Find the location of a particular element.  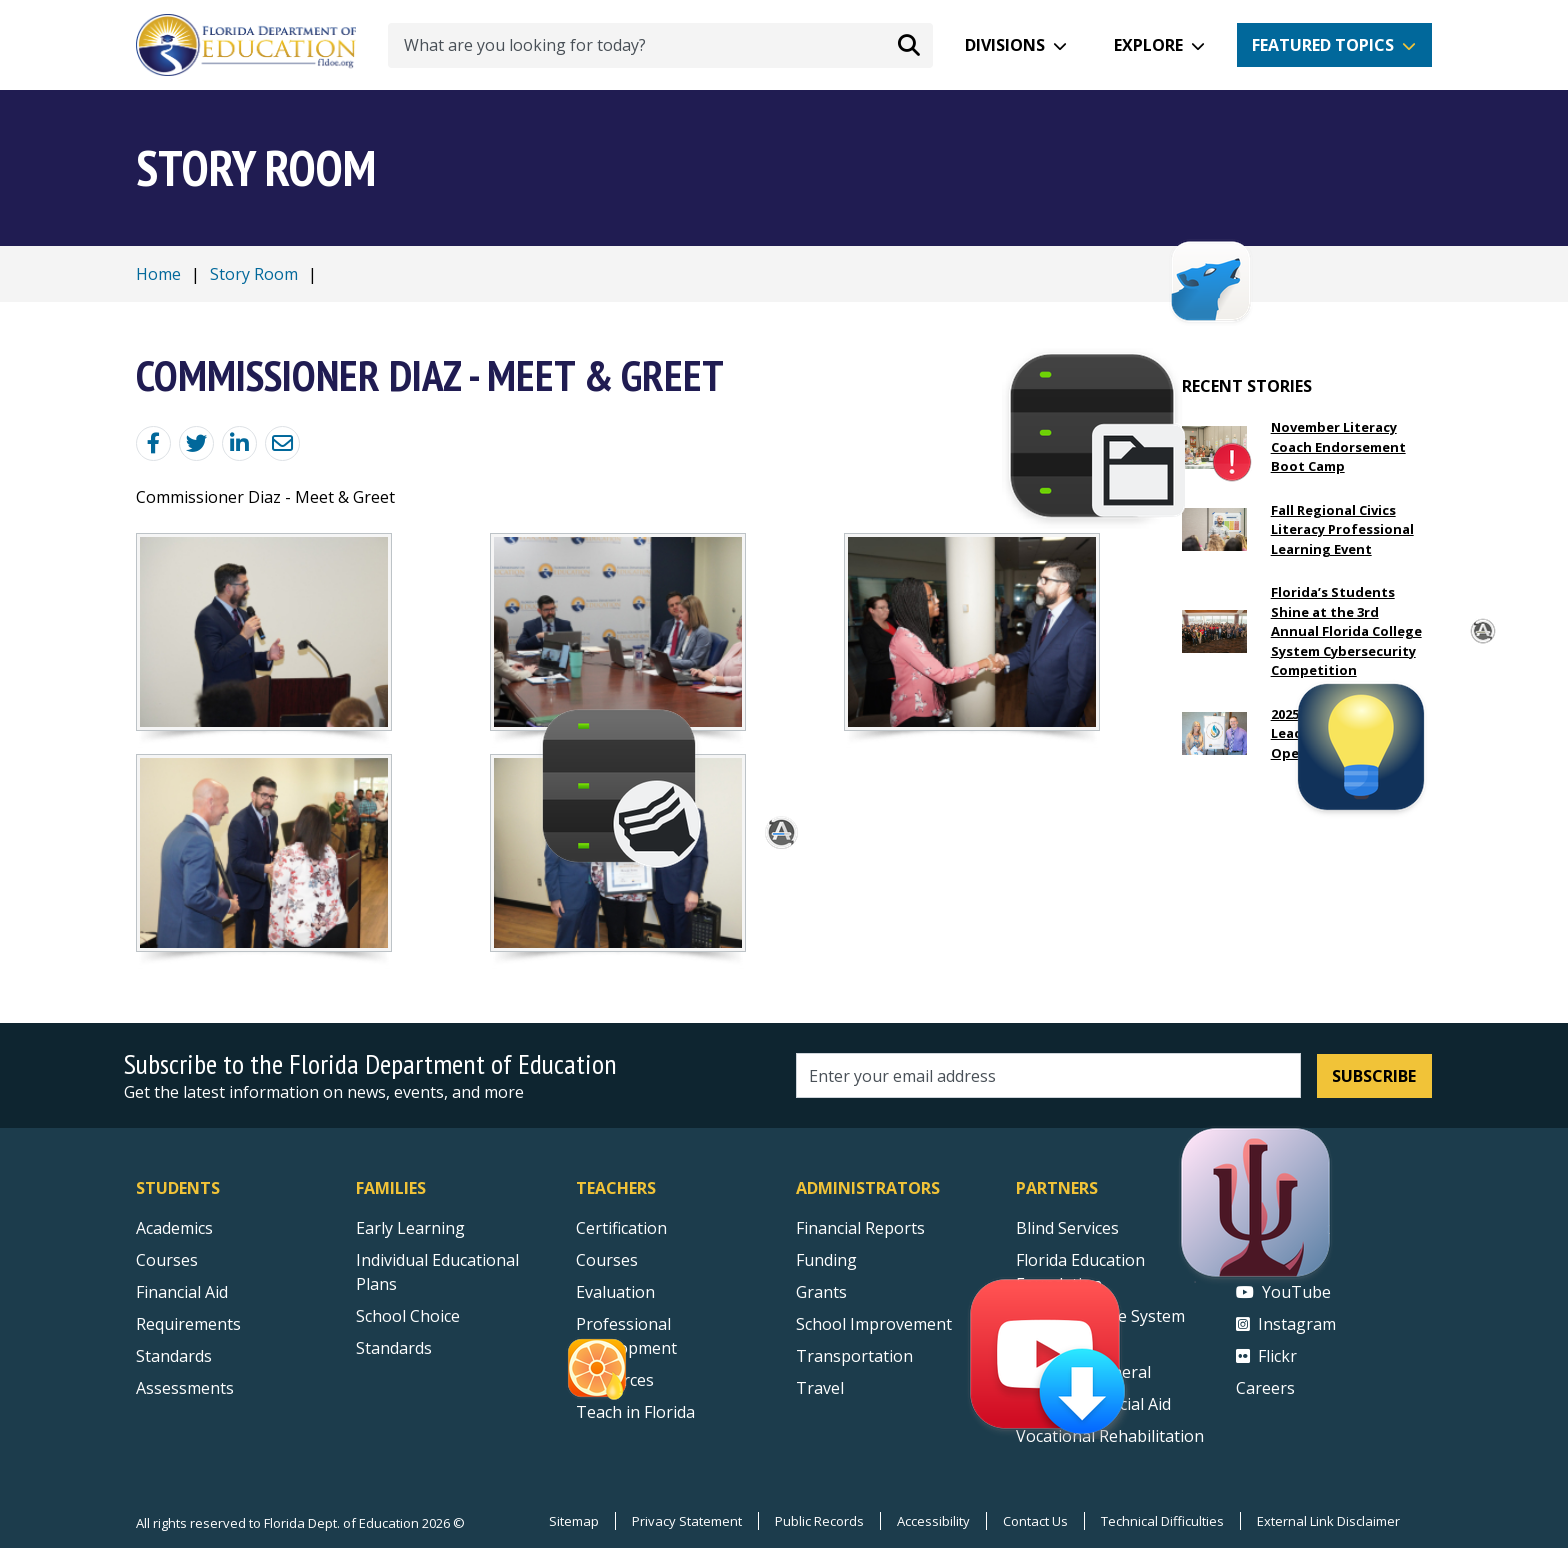

open hydrus network media management application is located at coordinates (1255, 1202).